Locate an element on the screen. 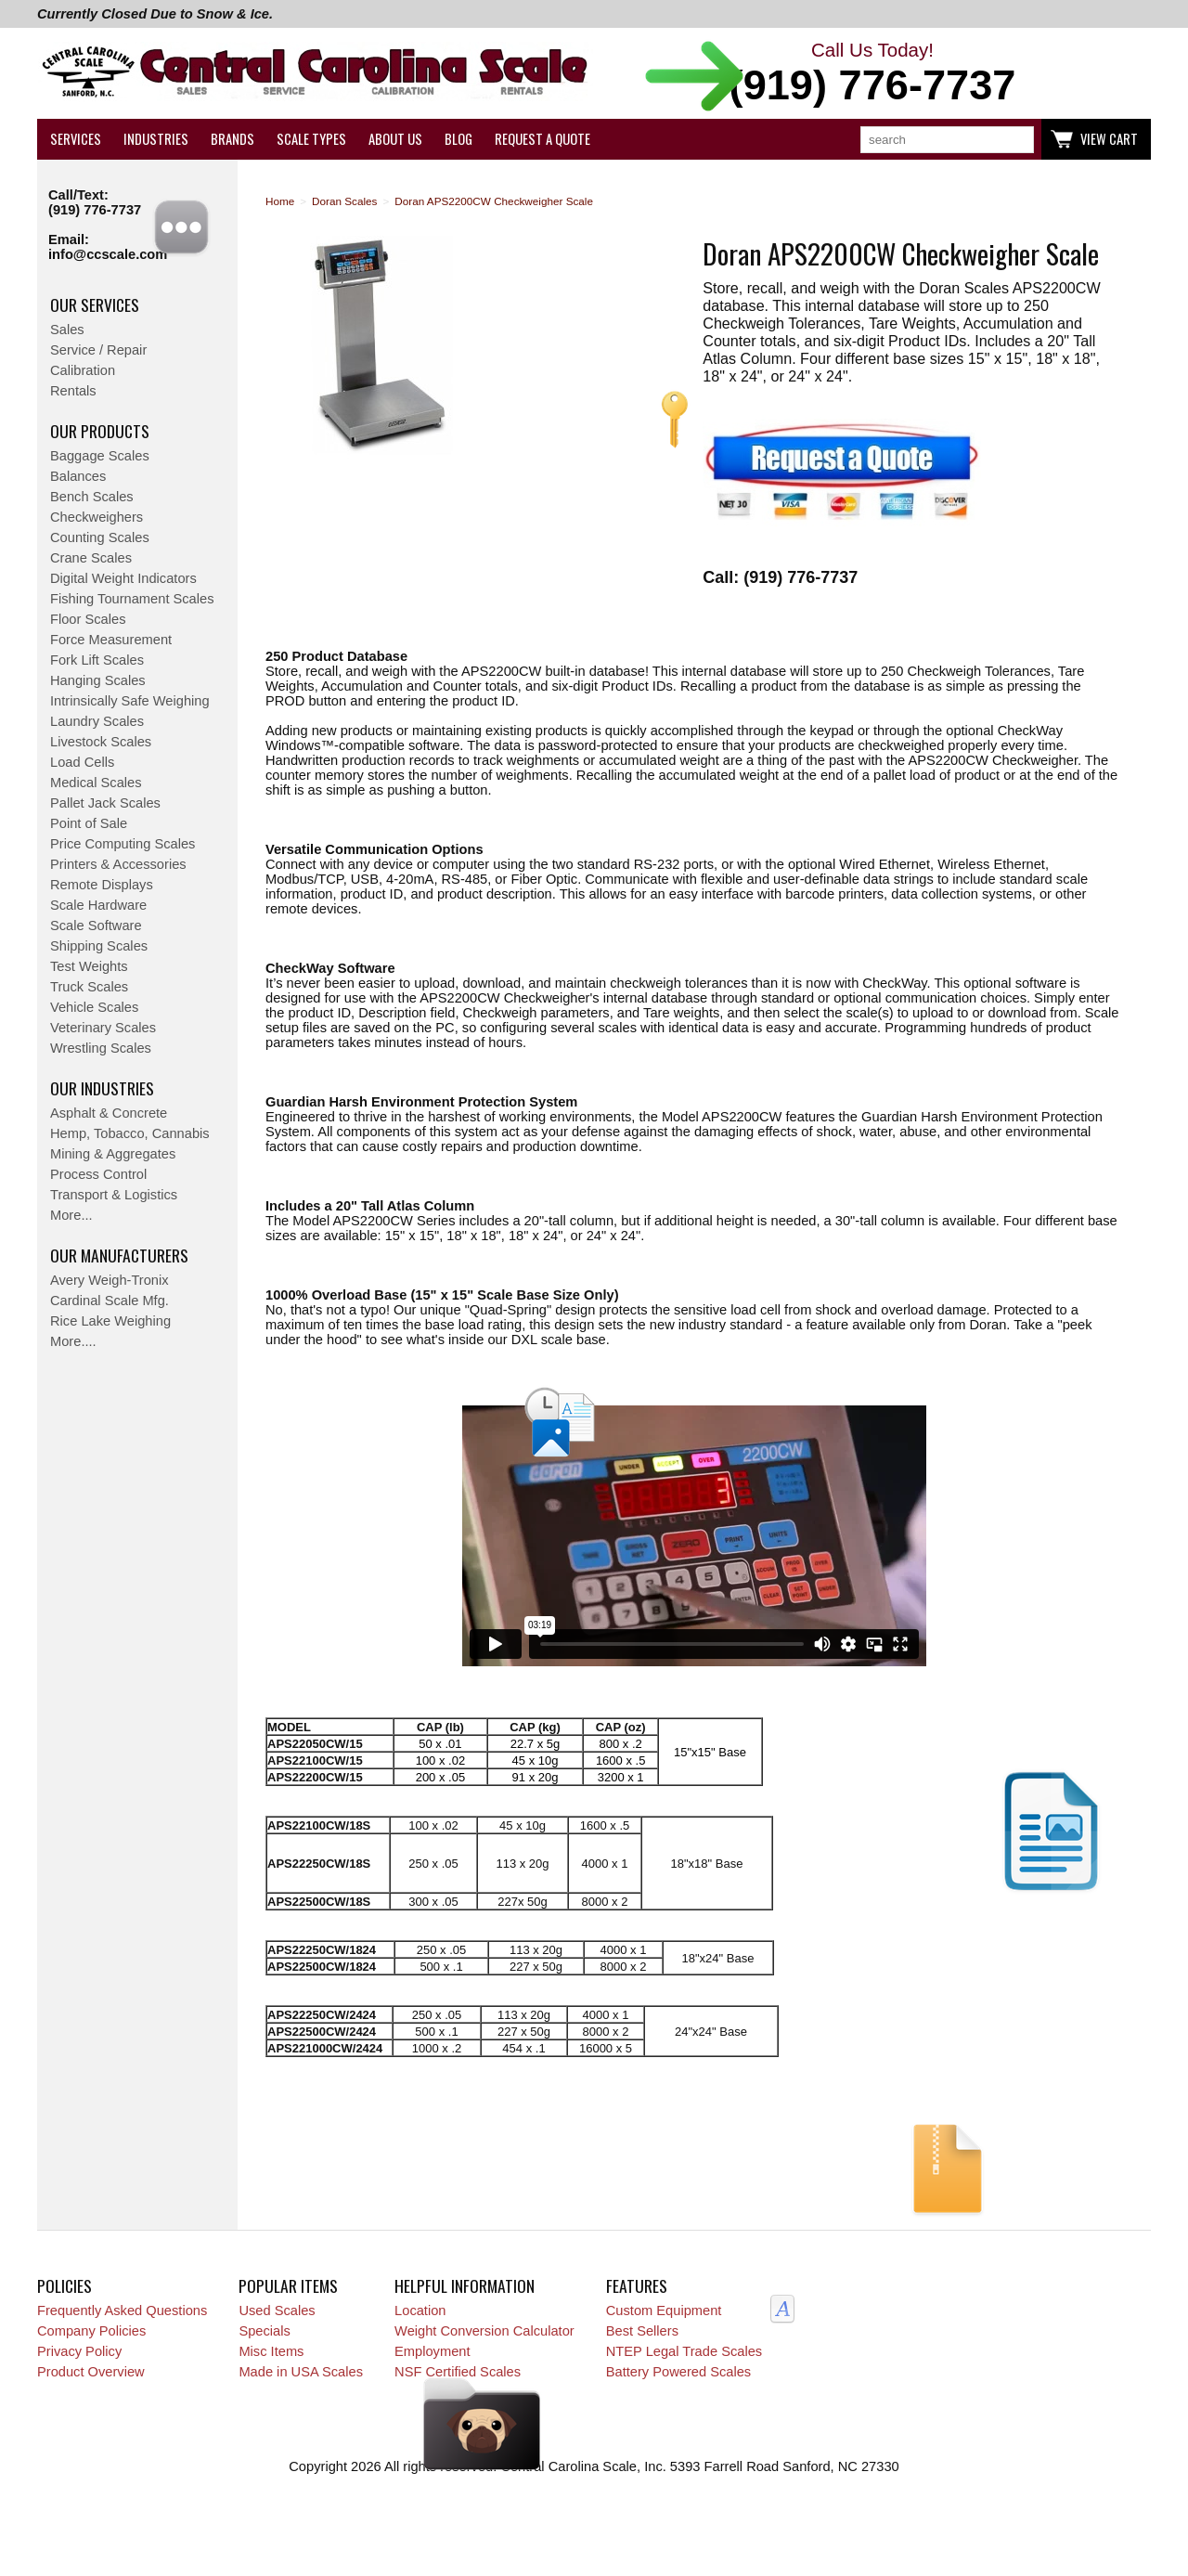  access security or password settings is located at coordinates (675, 420).